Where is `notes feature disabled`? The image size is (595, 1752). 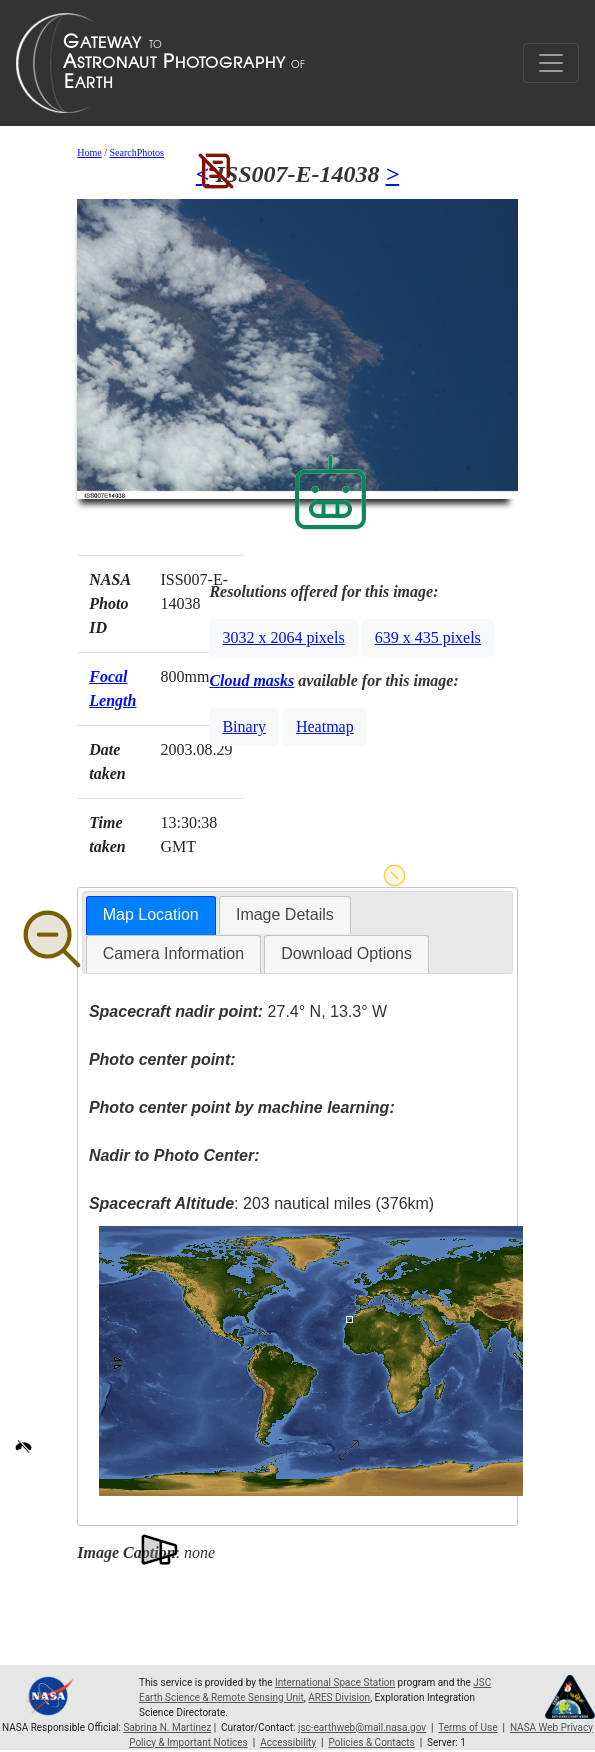
notes feature disabled is located at coordinates (216, 171).